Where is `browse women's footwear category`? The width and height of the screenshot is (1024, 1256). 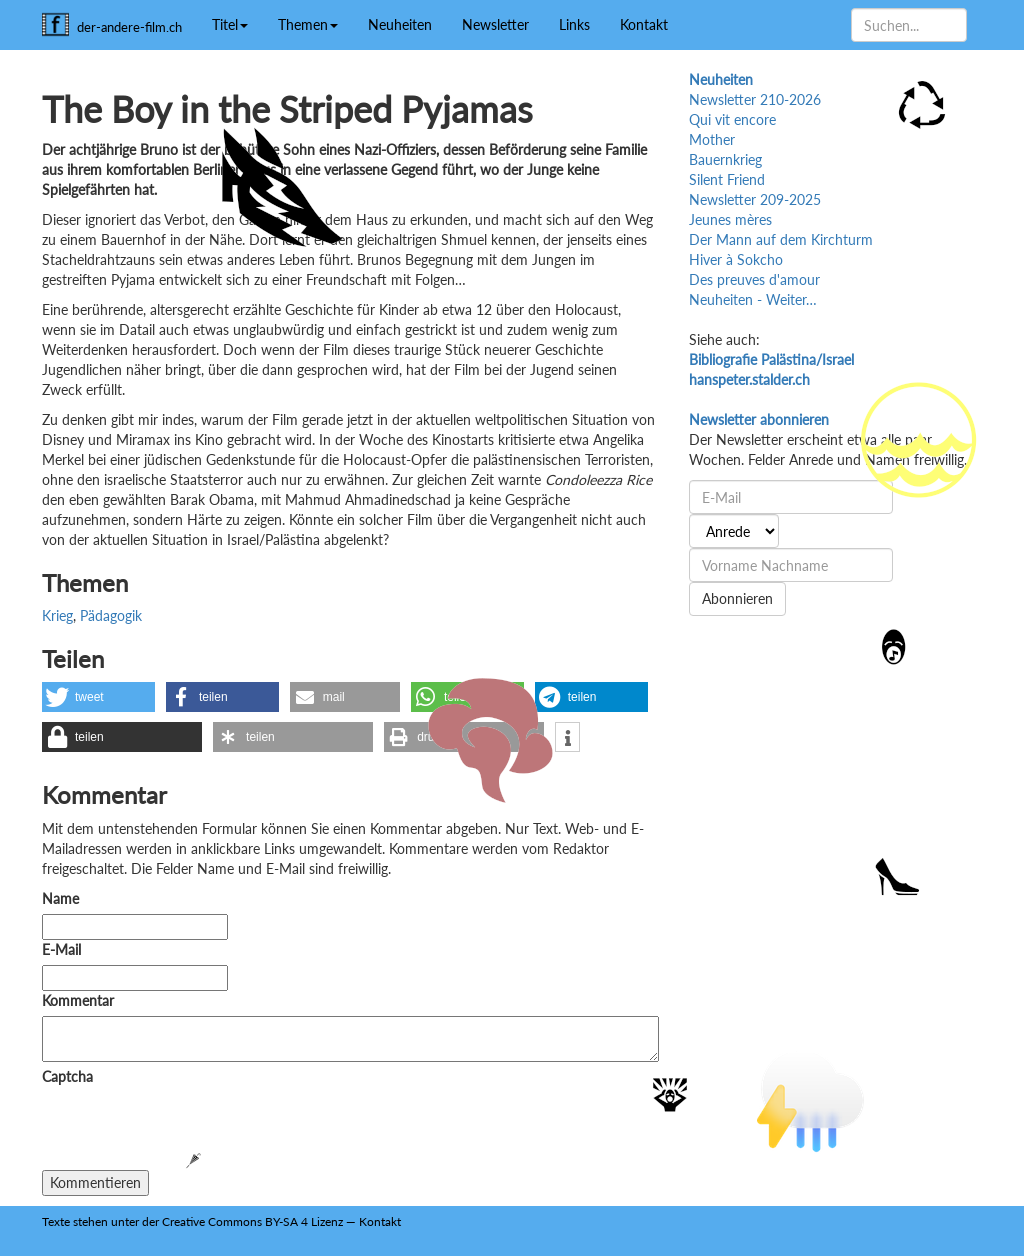 browse women's footwear category is located at coordinates (897, 876).